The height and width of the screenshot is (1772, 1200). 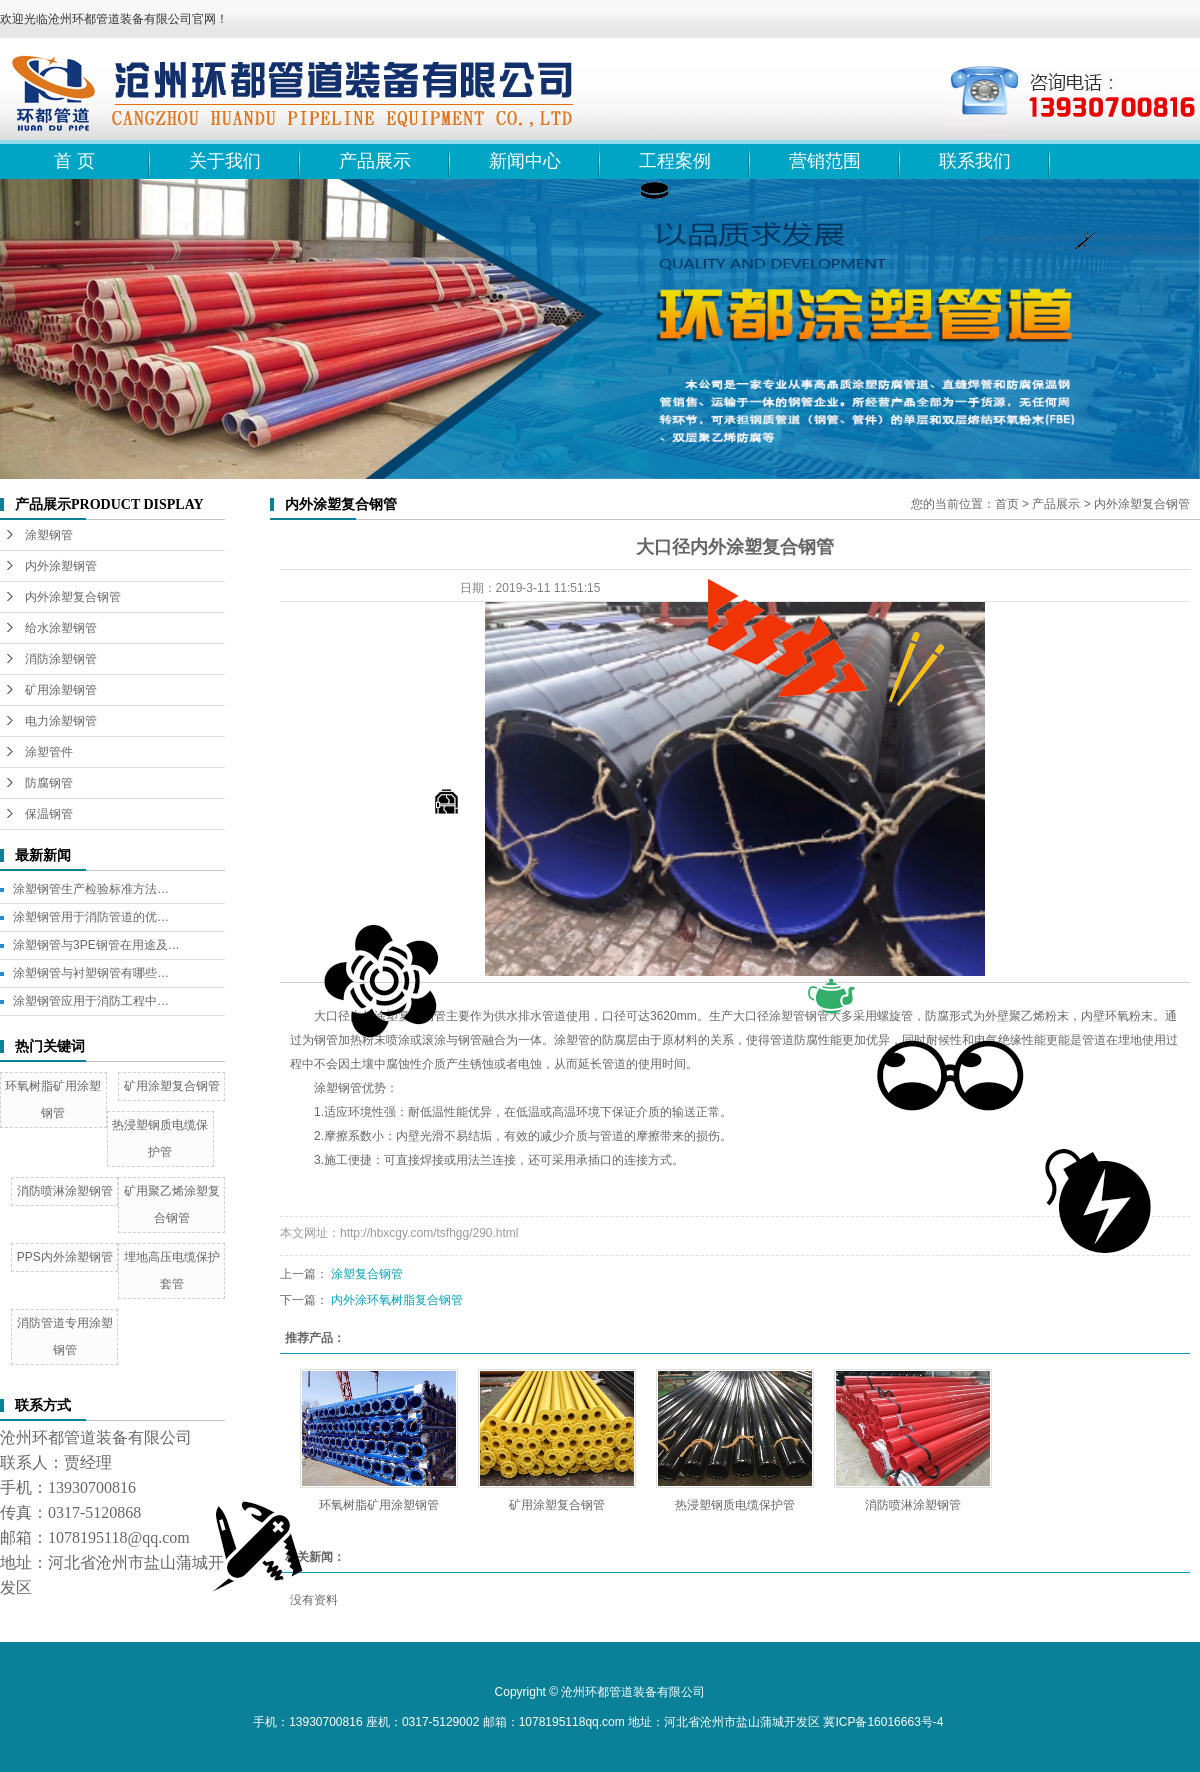 What do you see at coordinates (446, 801) in the screenshot?
I see `access airlock or sealed compartment controls` at bounding box center [446, 801].